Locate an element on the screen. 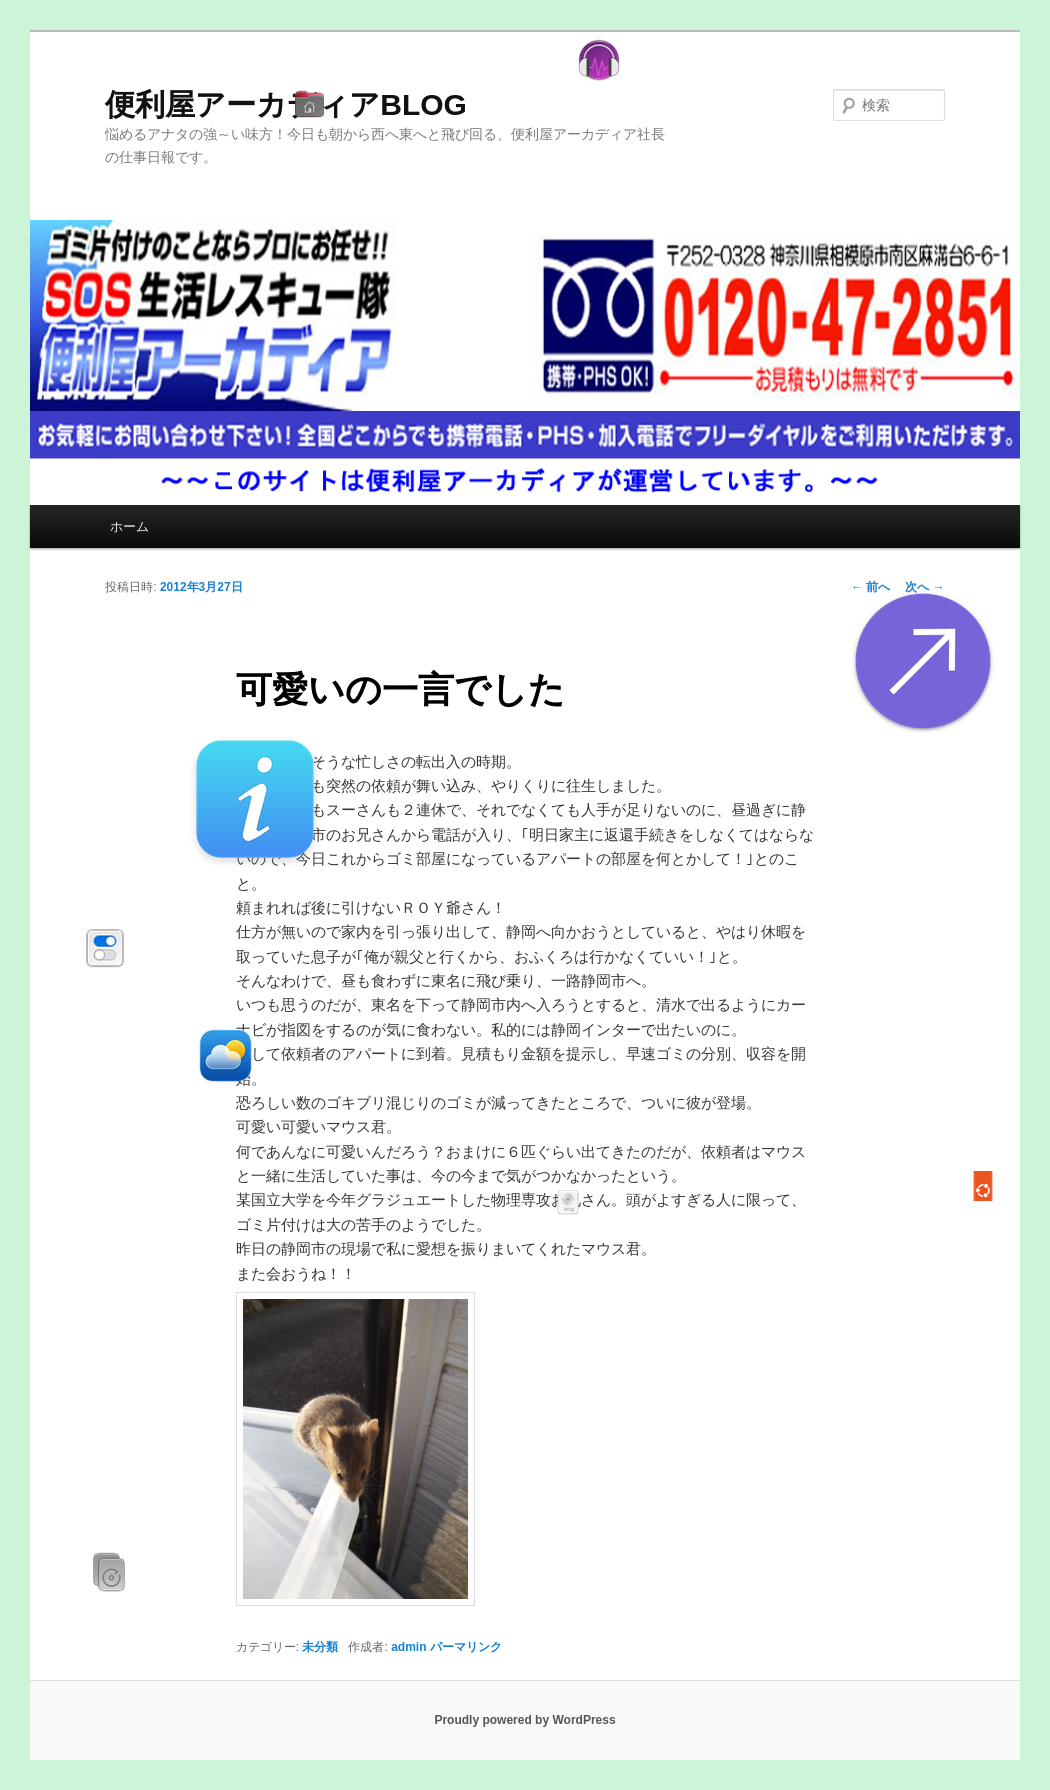 Image resolution: width=1050 pixels, height=1790 pixels. open gnome tweaks to customize system settings is located at coordinates (105, 948).